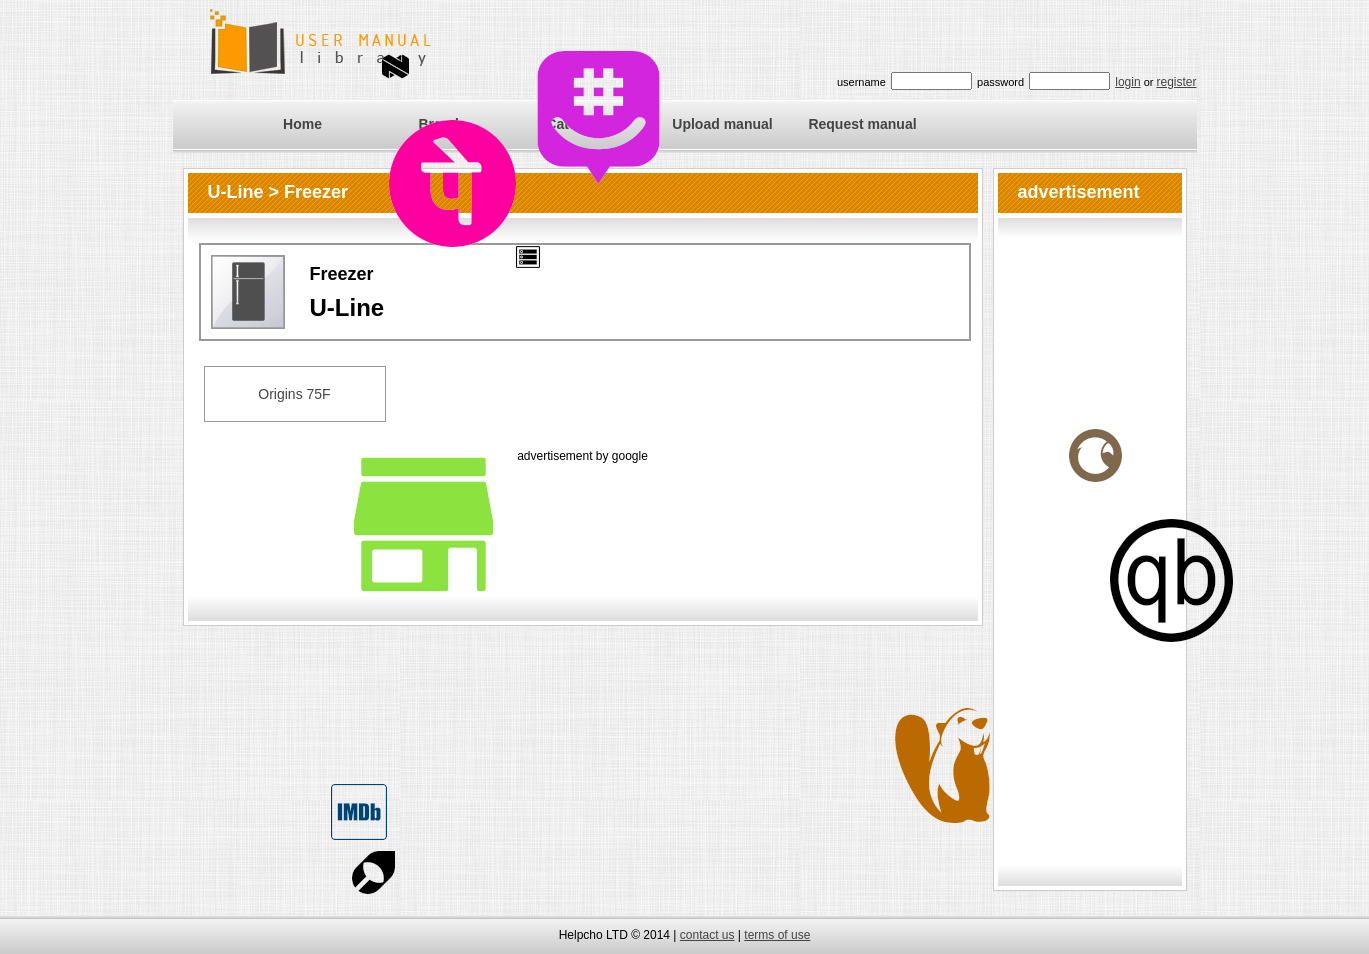 The width and height of the screenshot is (1369, 954). What do you see at coordinates (359, 812) in the screenshot?
I see `visit IMDb website or app` at bounding box center [359, 812].